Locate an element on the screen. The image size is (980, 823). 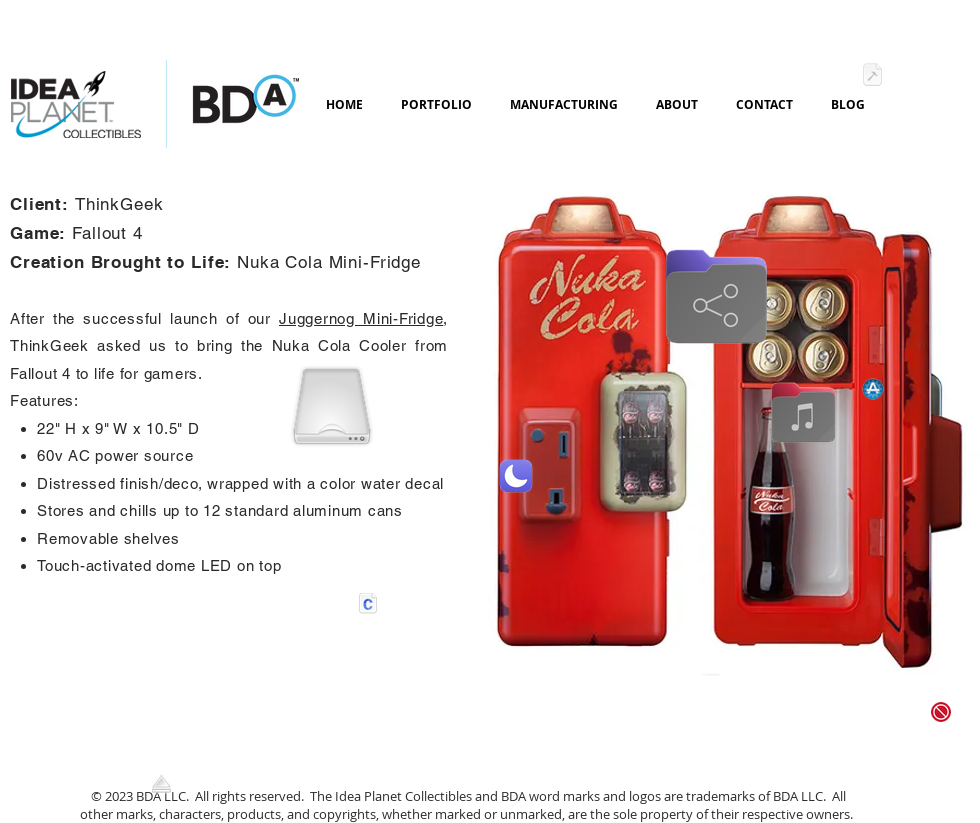
open your public shared folder is located at coordinates (716, 296).